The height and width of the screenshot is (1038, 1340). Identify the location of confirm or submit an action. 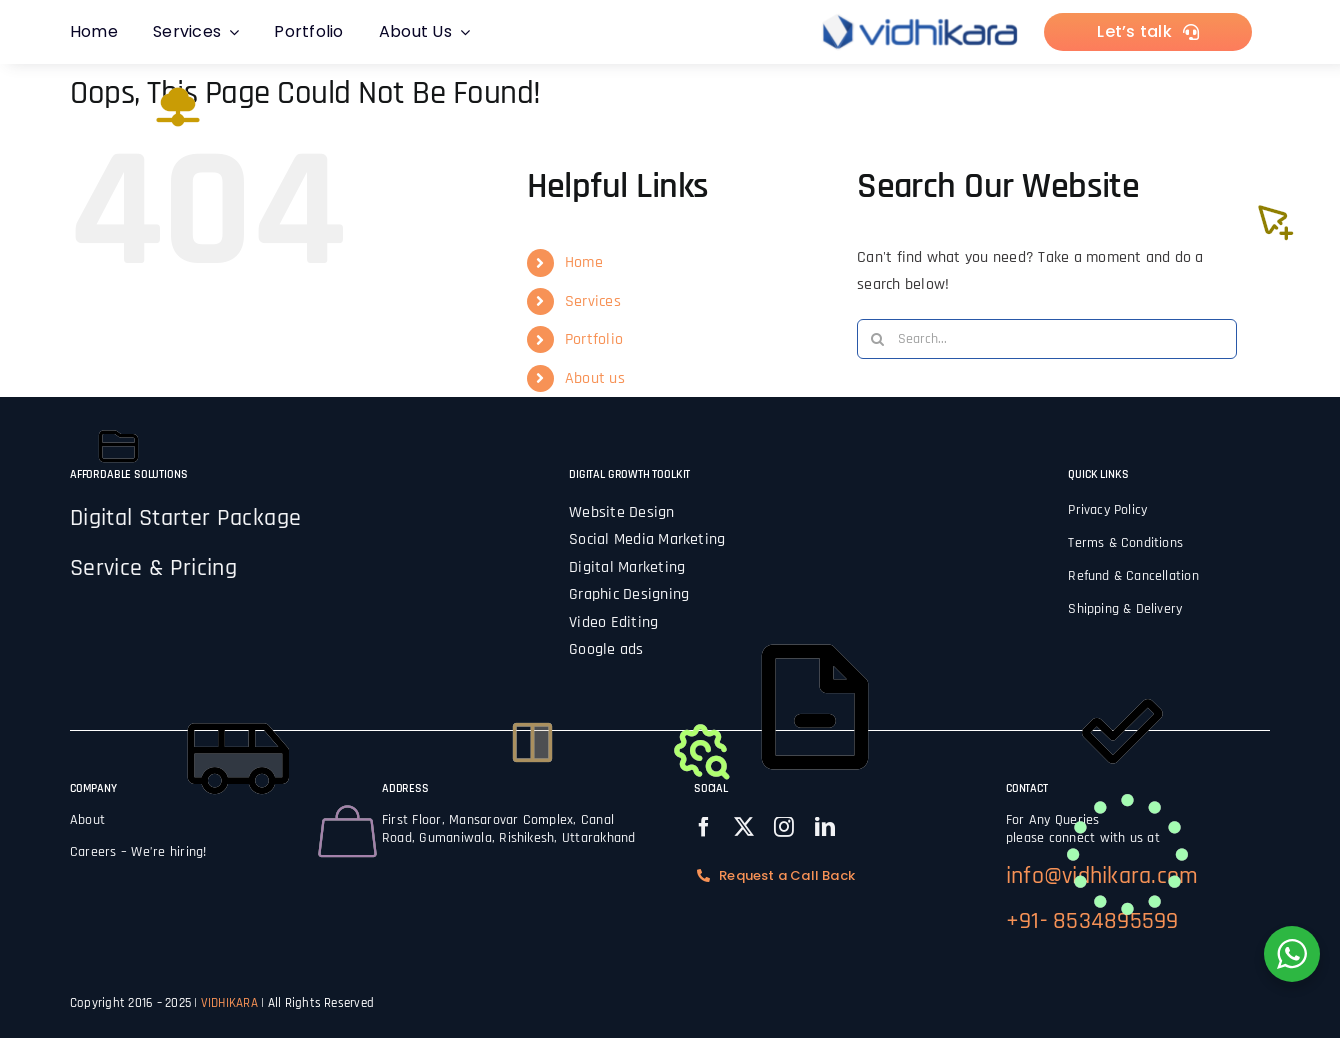
(1121, 730).